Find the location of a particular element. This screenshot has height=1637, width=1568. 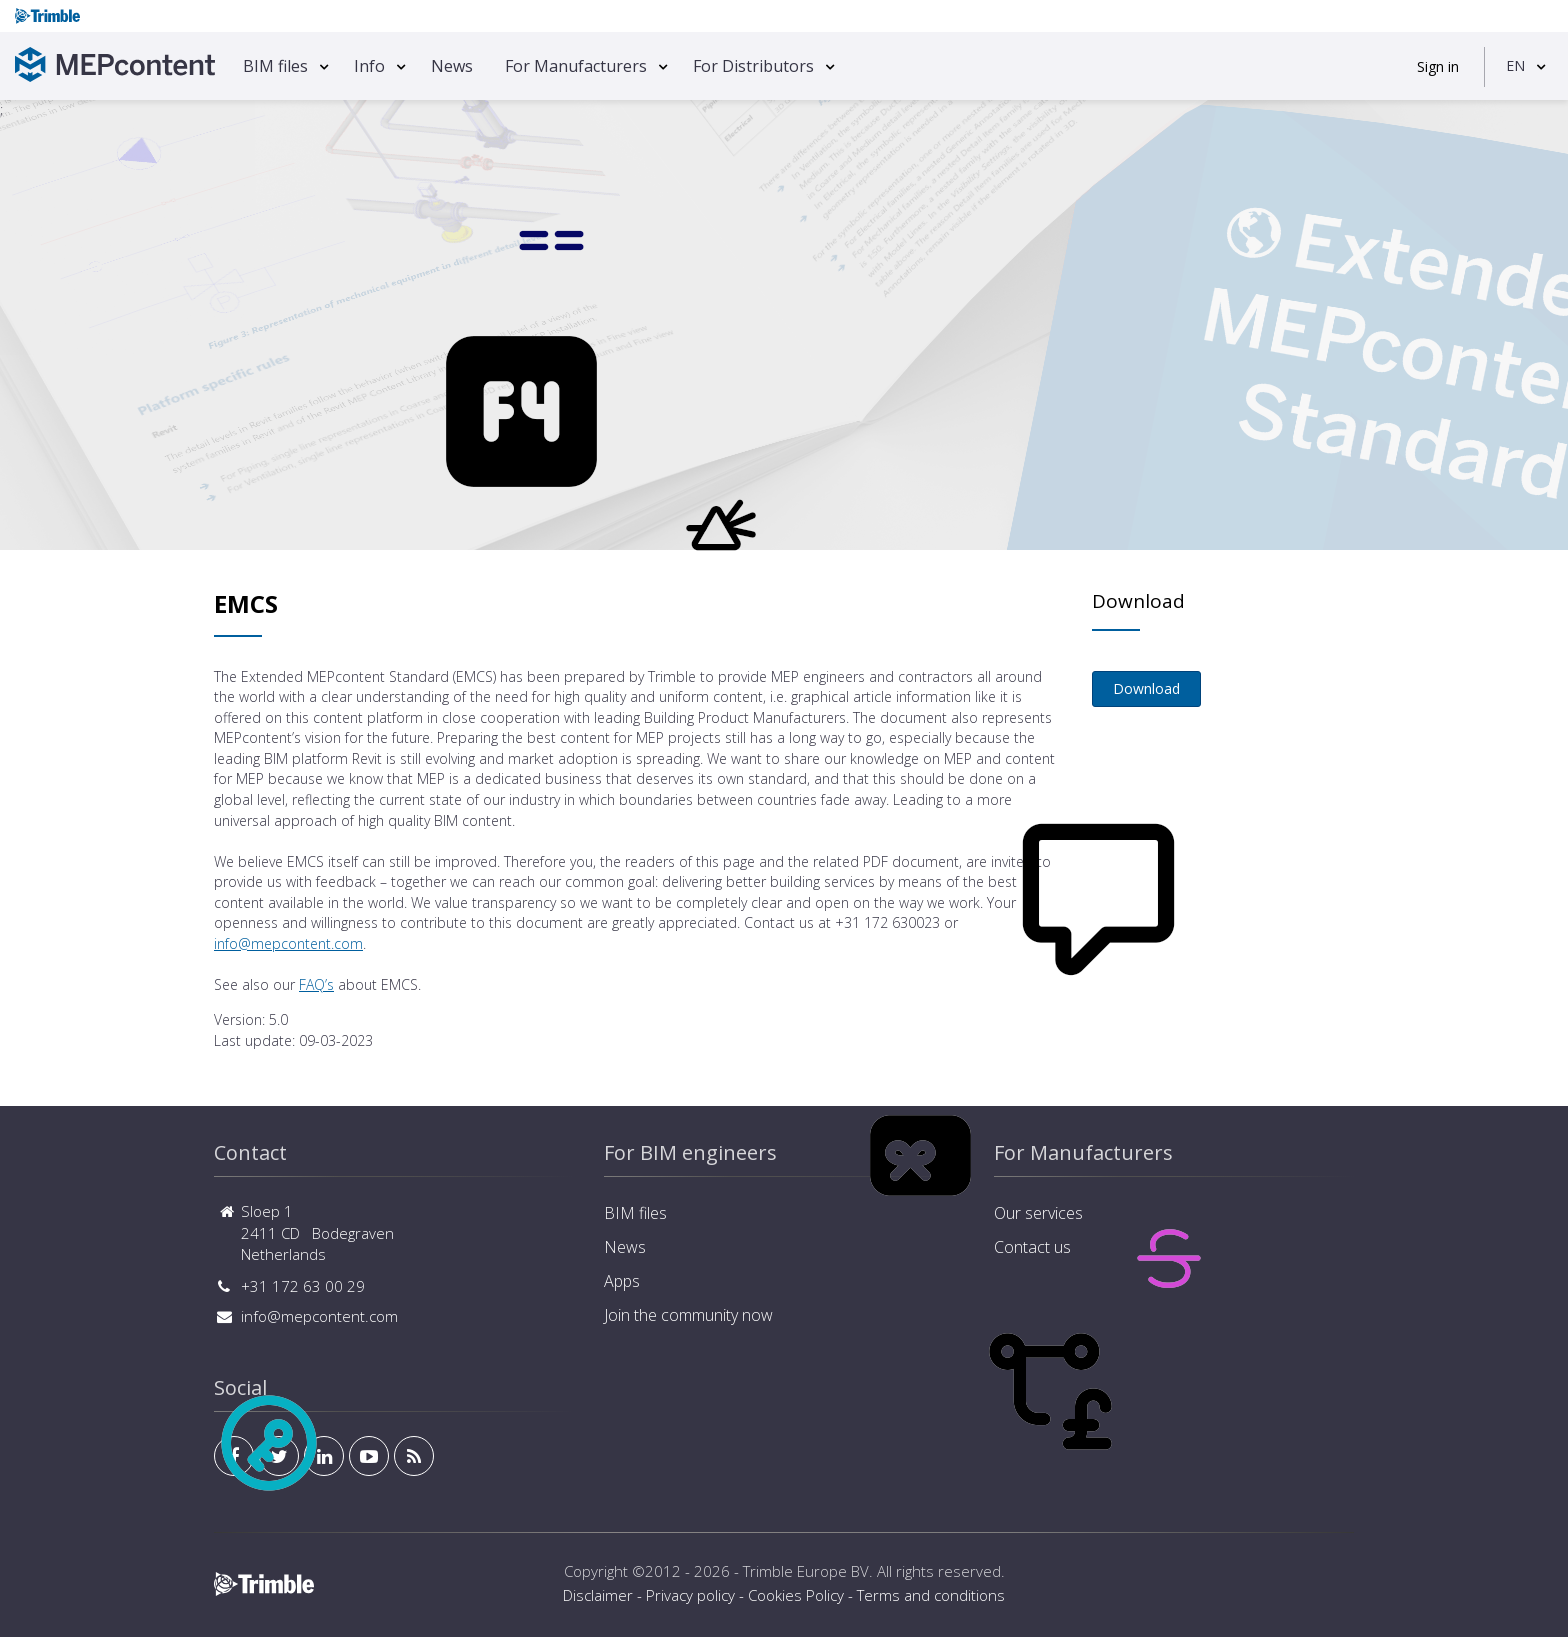

indicates equality or comparison between values is located at coordinates (551, 240).